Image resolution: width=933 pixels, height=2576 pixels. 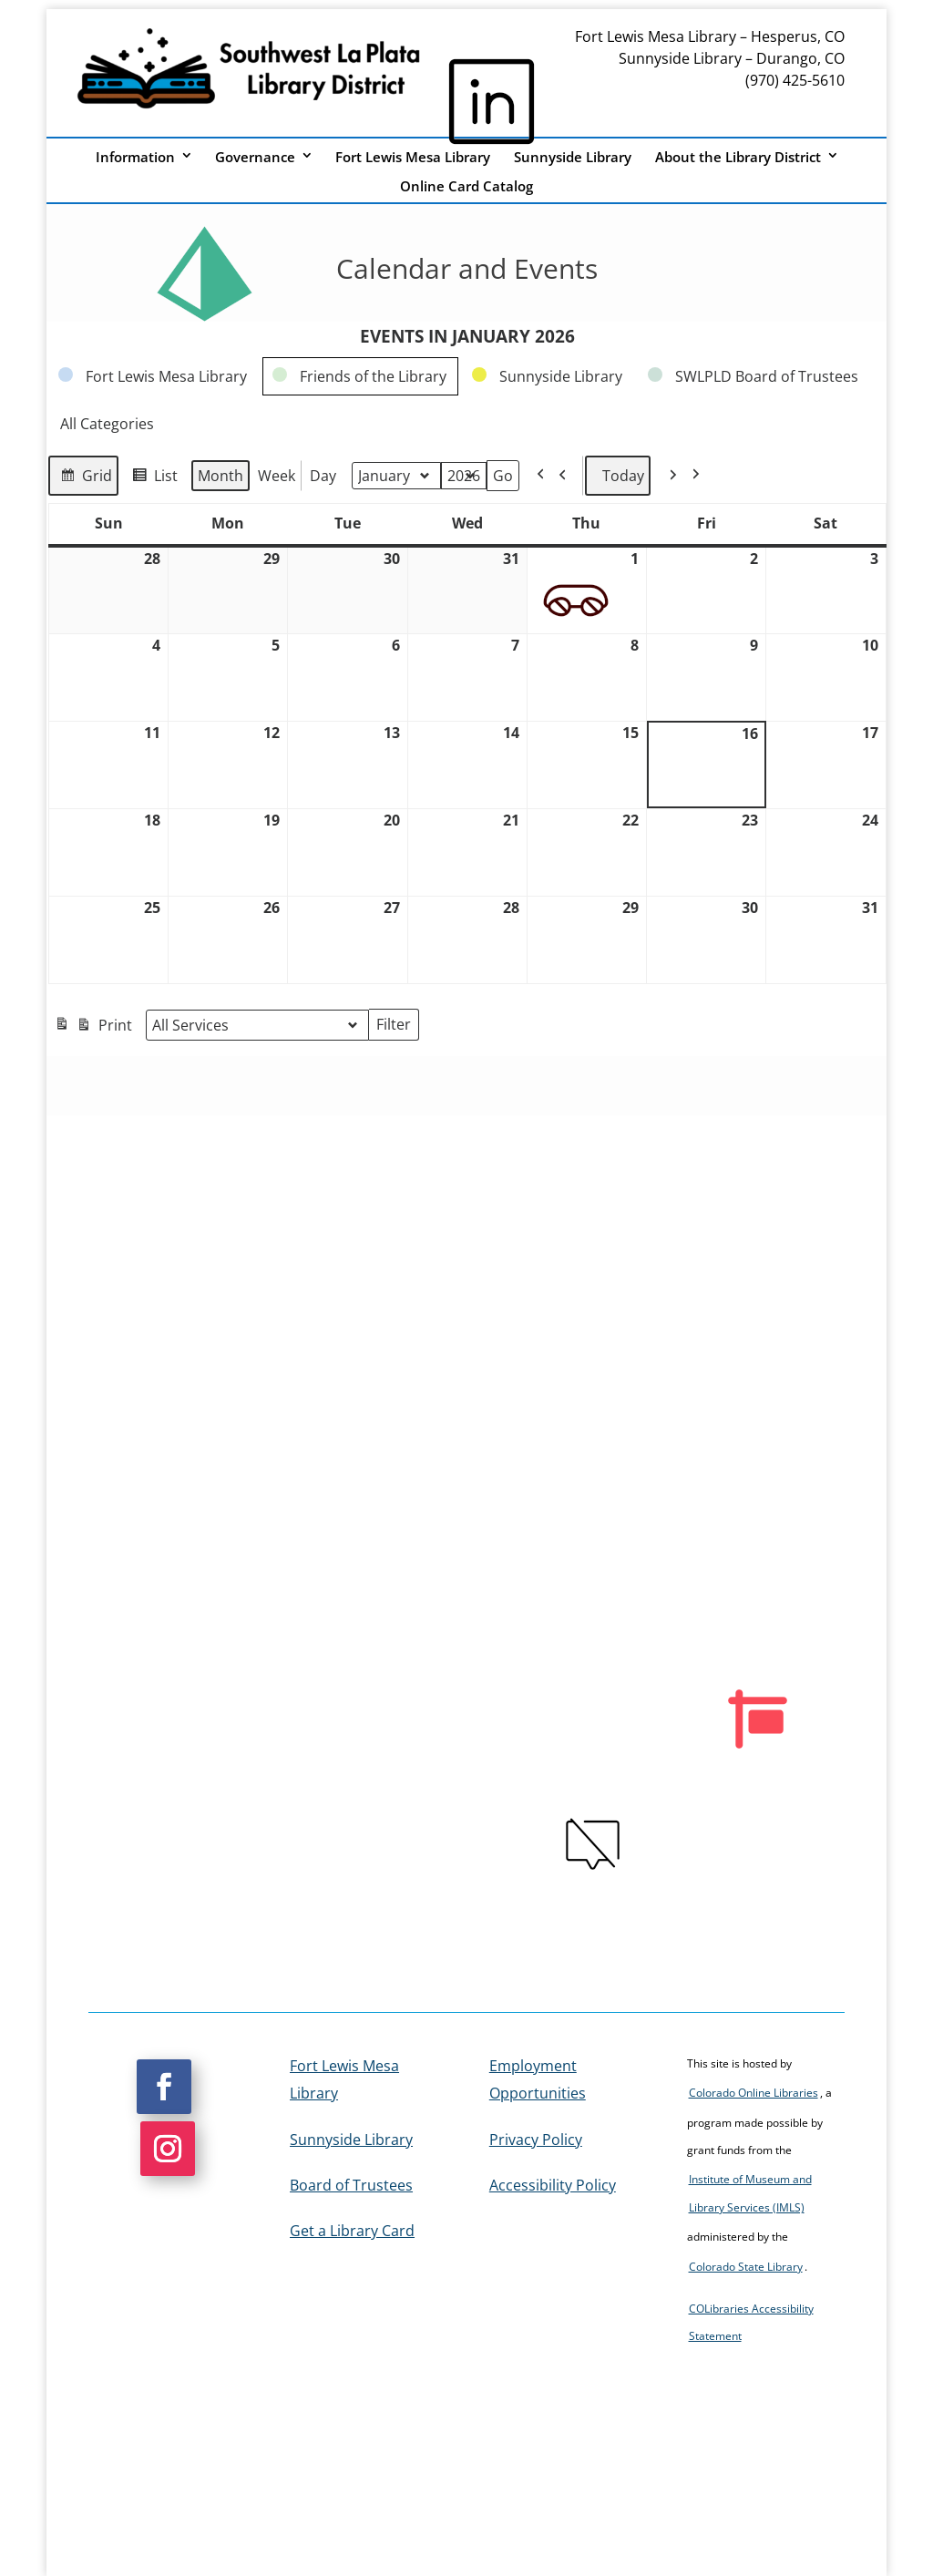 What do you see at coordinates (592, 1842) in the screenshot?
I see `mute or disable chat notifications` at bounding box center [592, 1842].